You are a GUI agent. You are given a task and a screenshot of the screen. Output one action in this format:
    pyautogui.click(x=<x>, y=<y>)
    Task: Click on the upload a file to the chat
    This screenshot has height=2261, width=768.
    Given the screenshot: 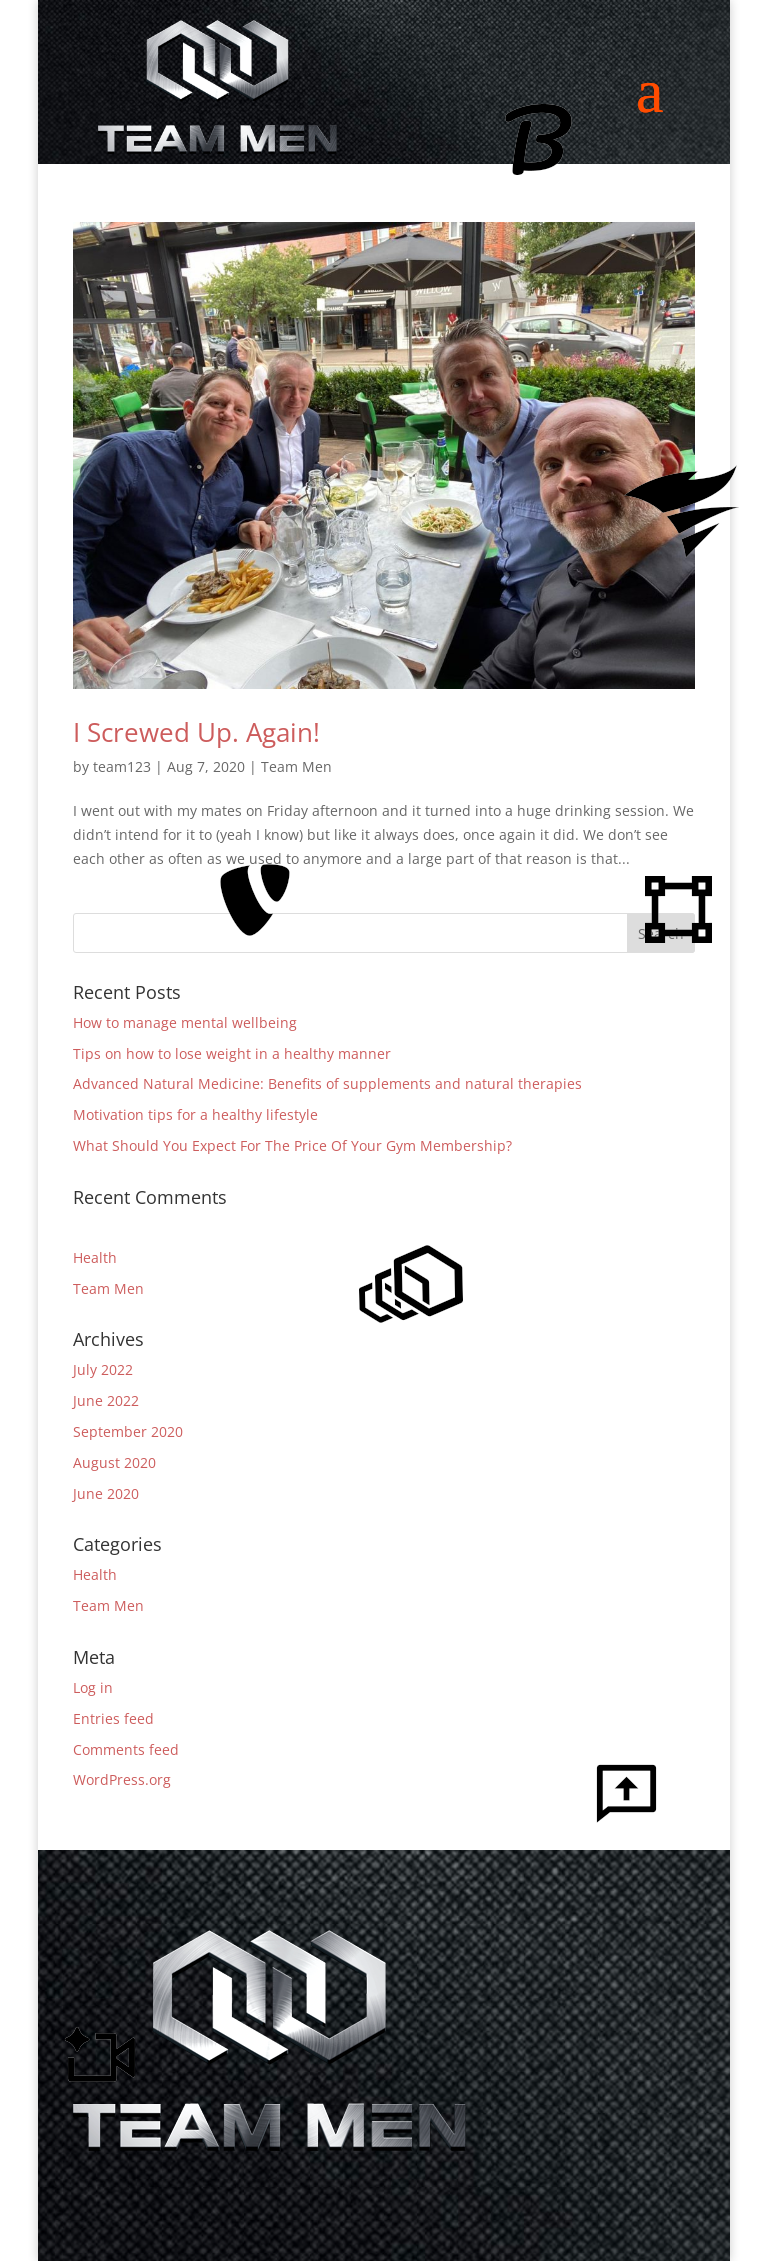 What is the action you would take?
    pyautogui.click(x=626, y=1791)
    